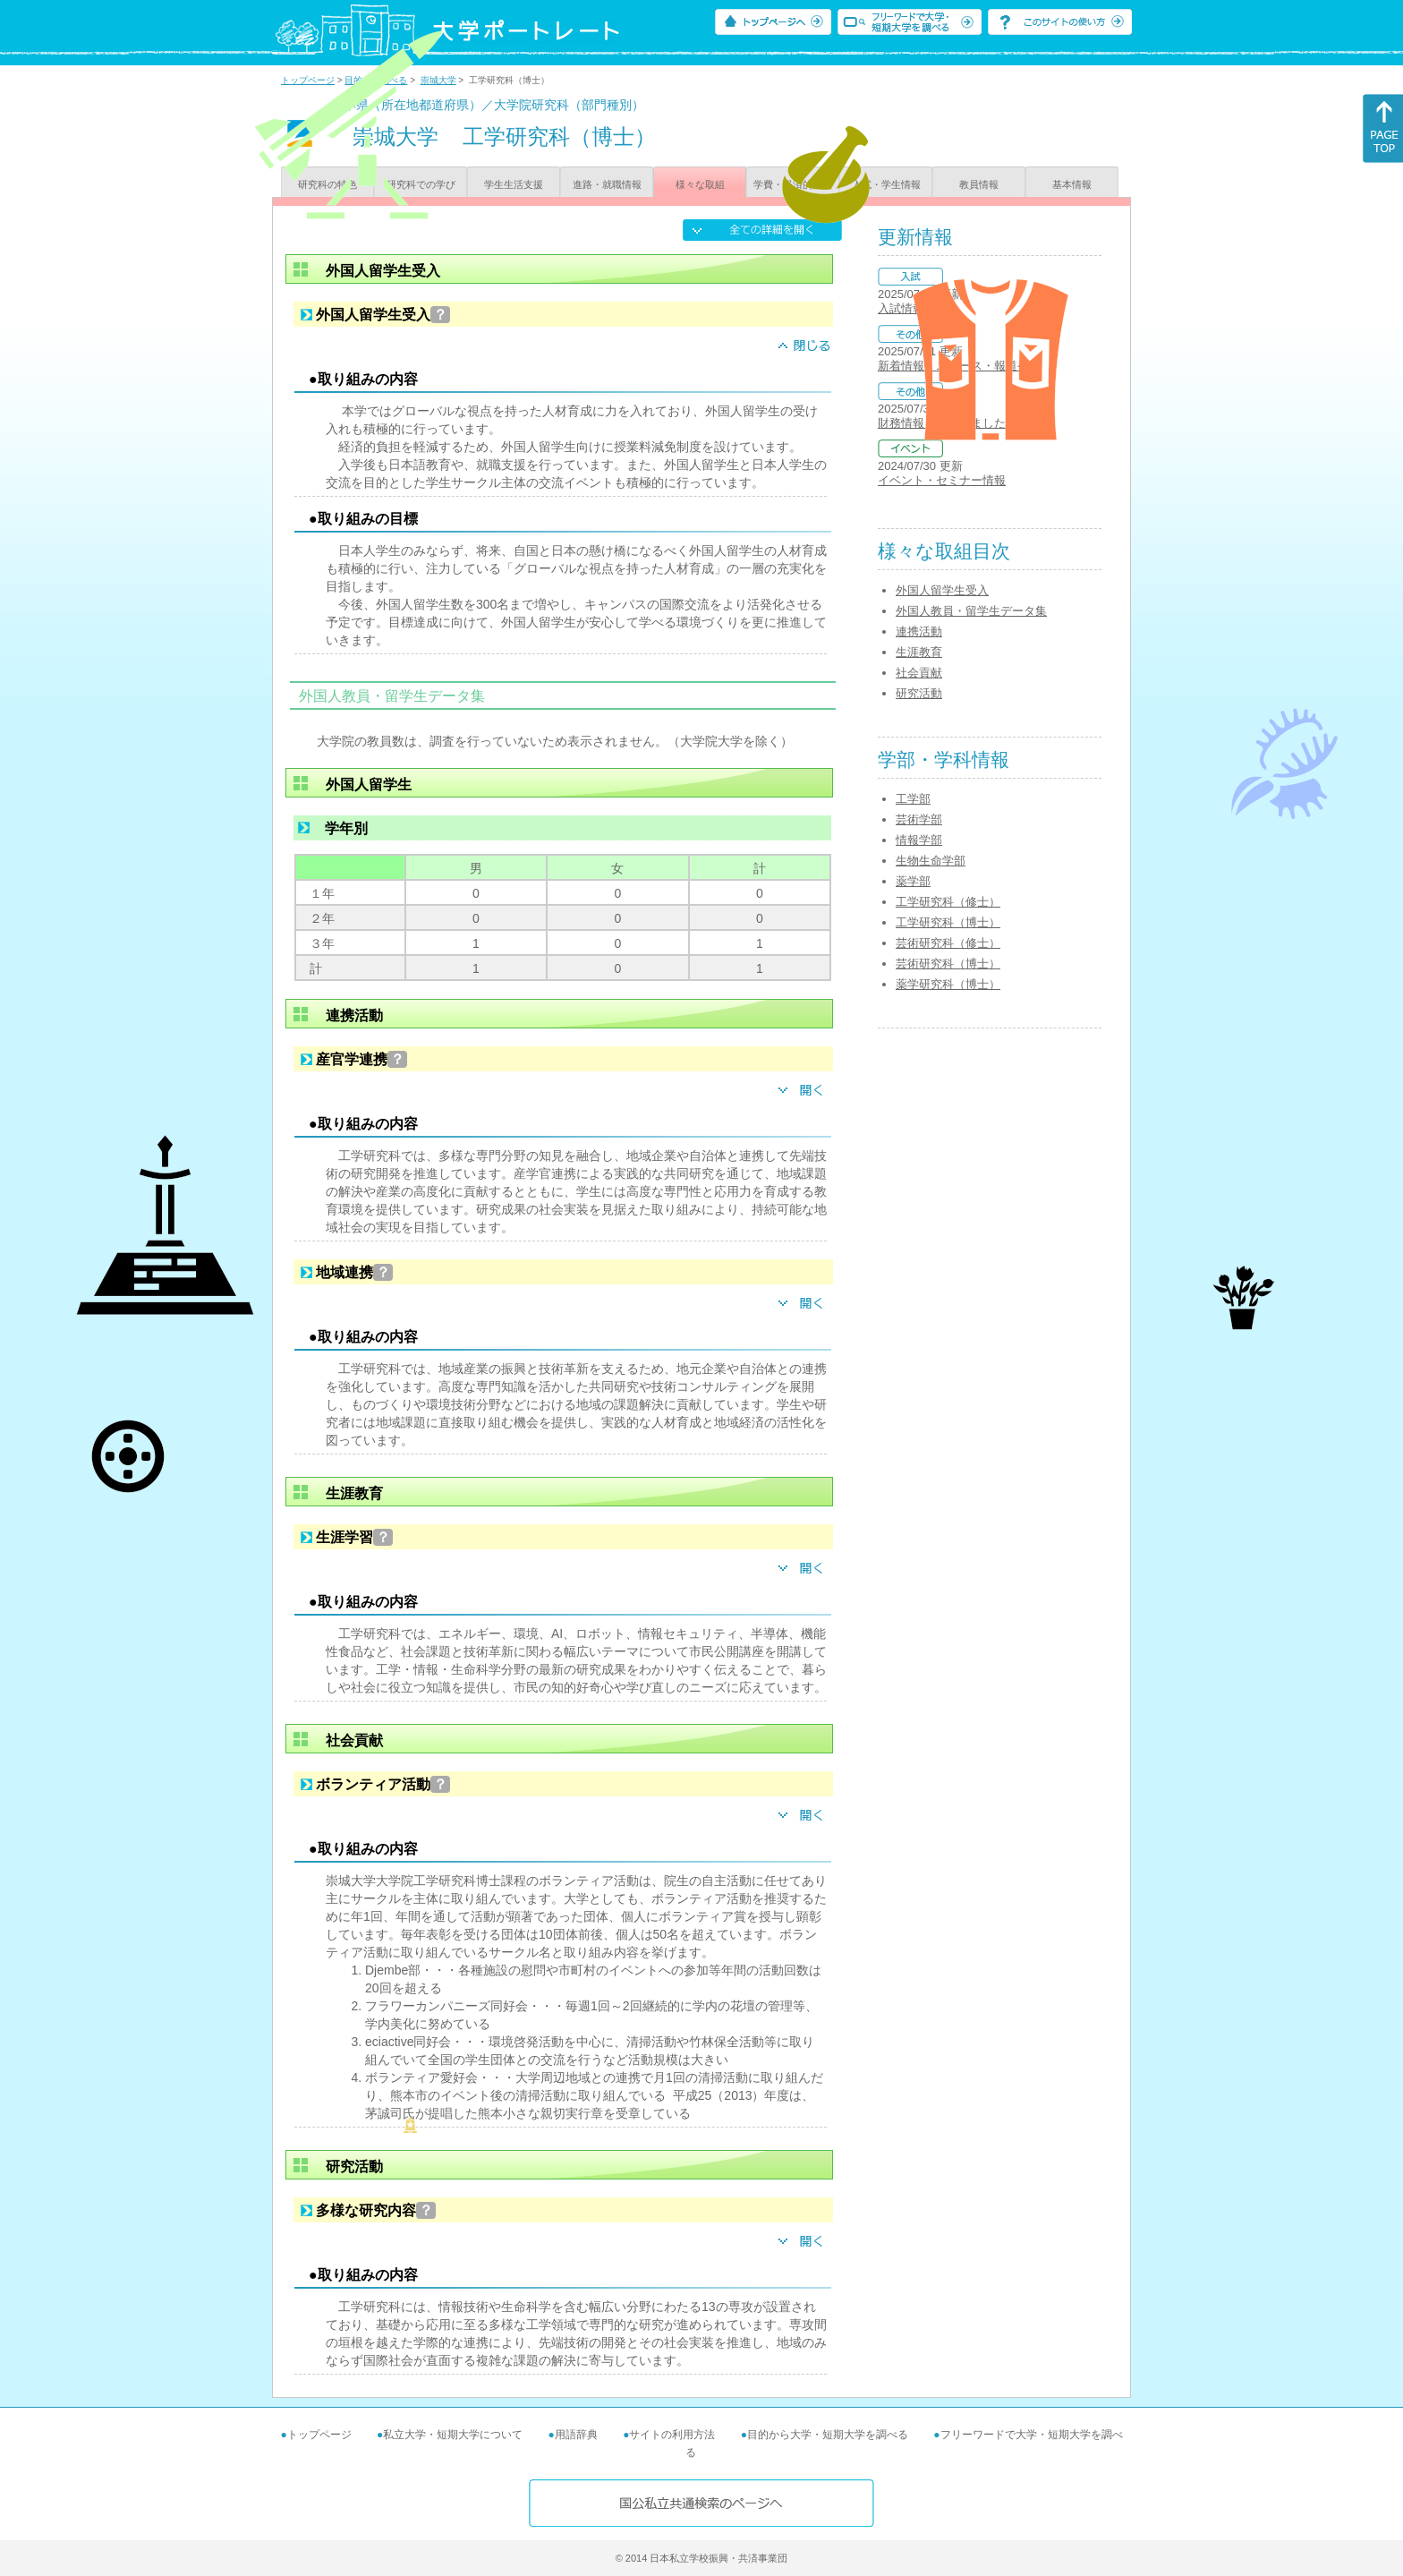 This screenshot has height=2576, width=1403. Describe the element at coordinates (128, 1456) in the screenshot. I see `indicates a target or objective marker` at that location.